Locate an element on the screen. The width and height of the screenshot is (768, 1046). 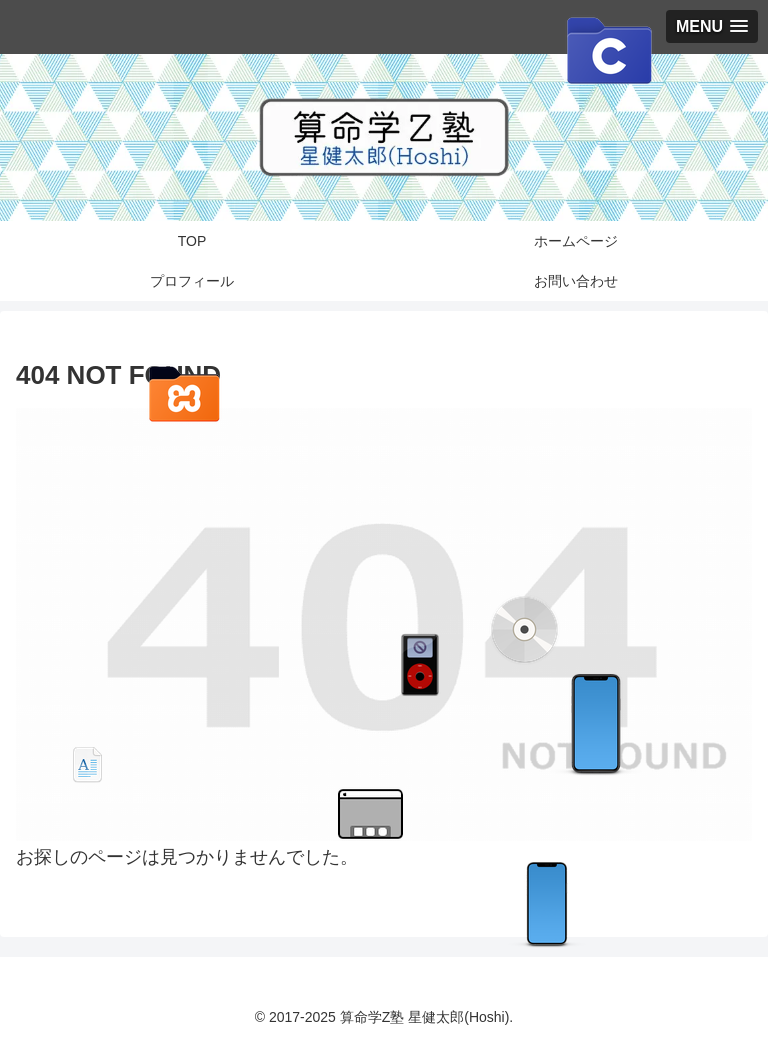
indicates a DVD+R disc drive or media is located at coordinates (524, 629).